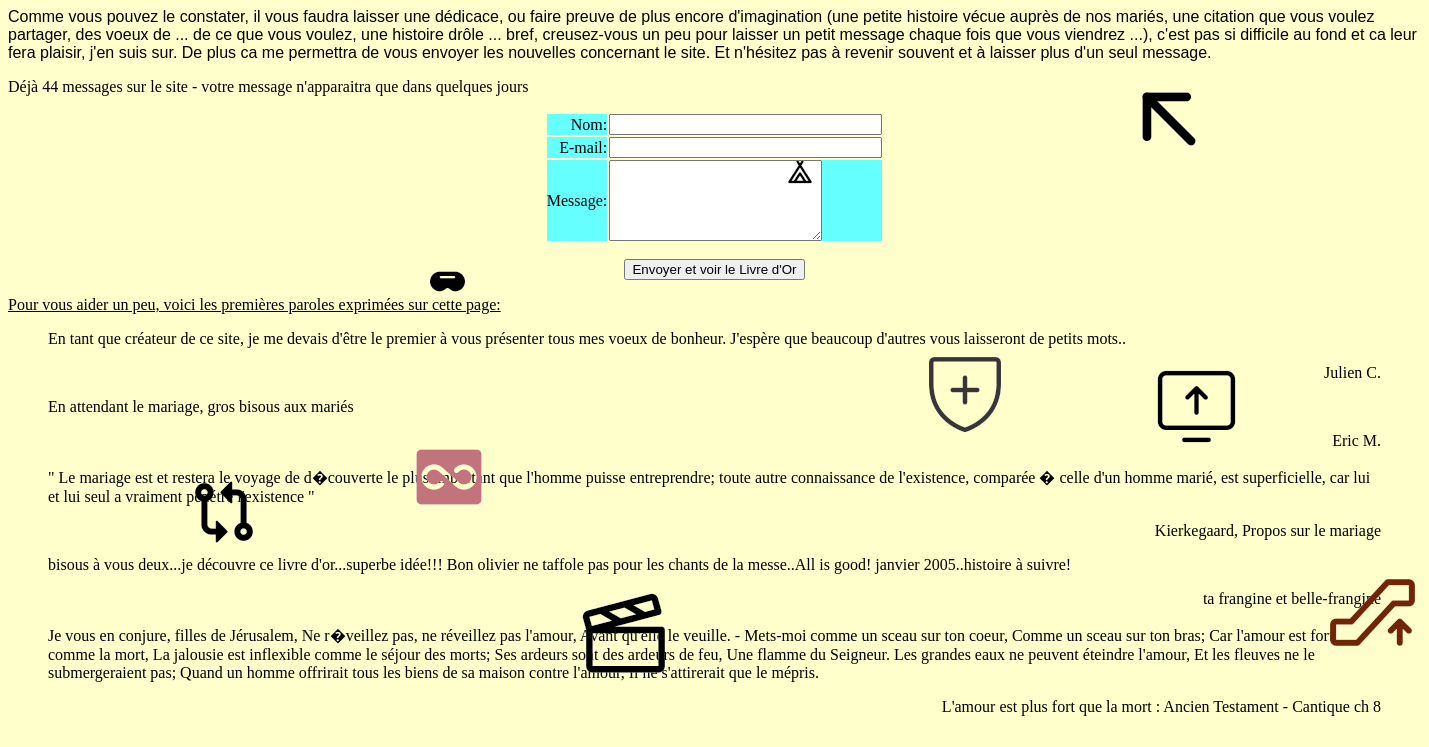 The image size is (1429, 747). I want to click on upload file to display or screen, so click(1196, 403).